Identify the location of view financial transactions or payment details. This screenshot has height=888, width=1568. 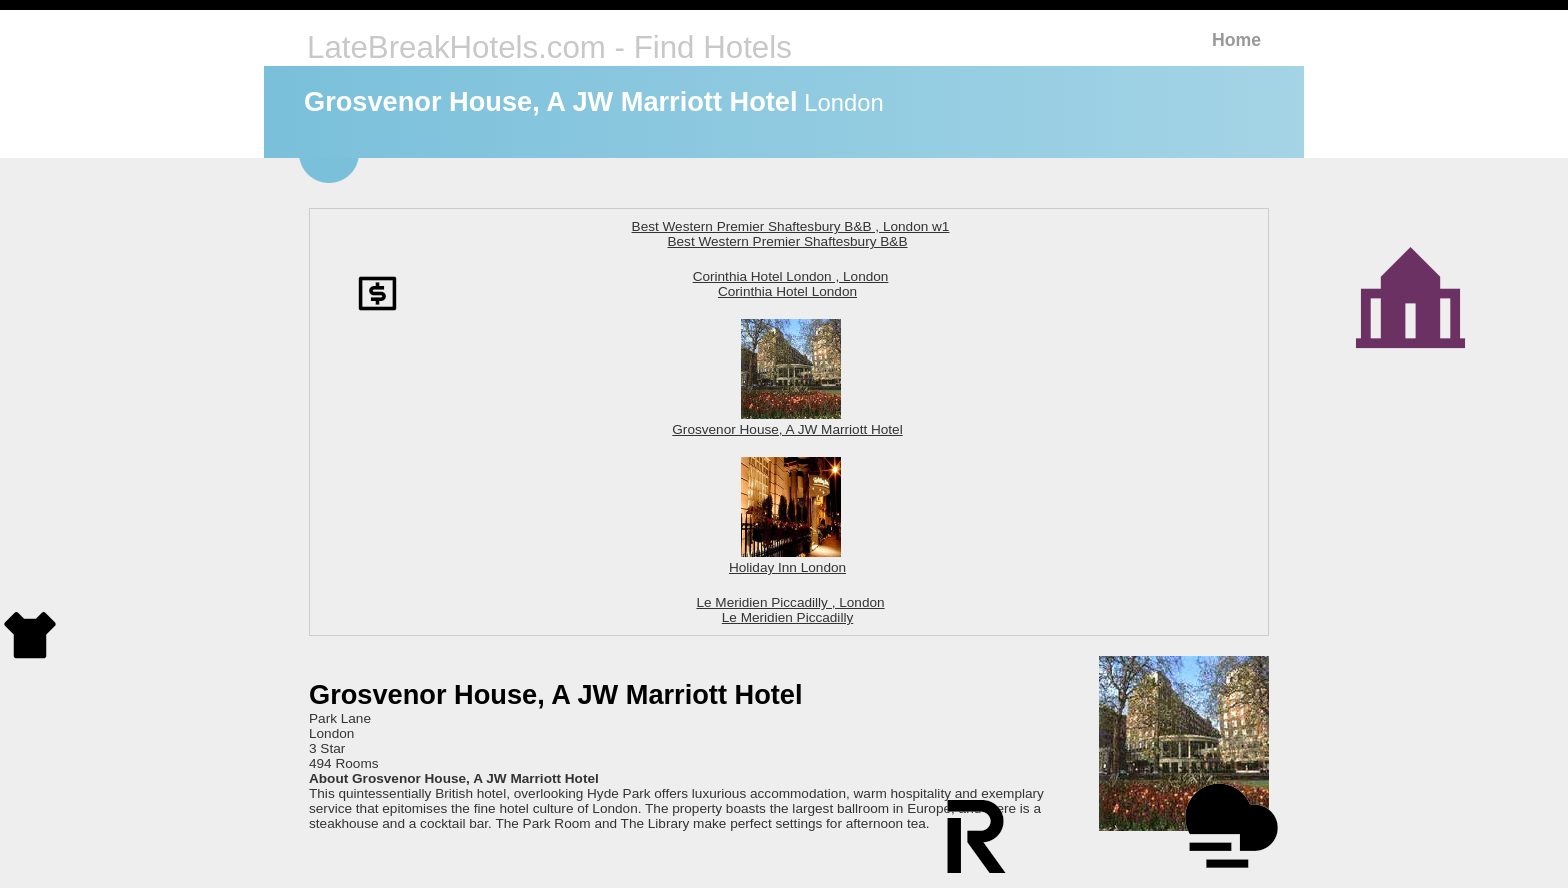
(377, 293).